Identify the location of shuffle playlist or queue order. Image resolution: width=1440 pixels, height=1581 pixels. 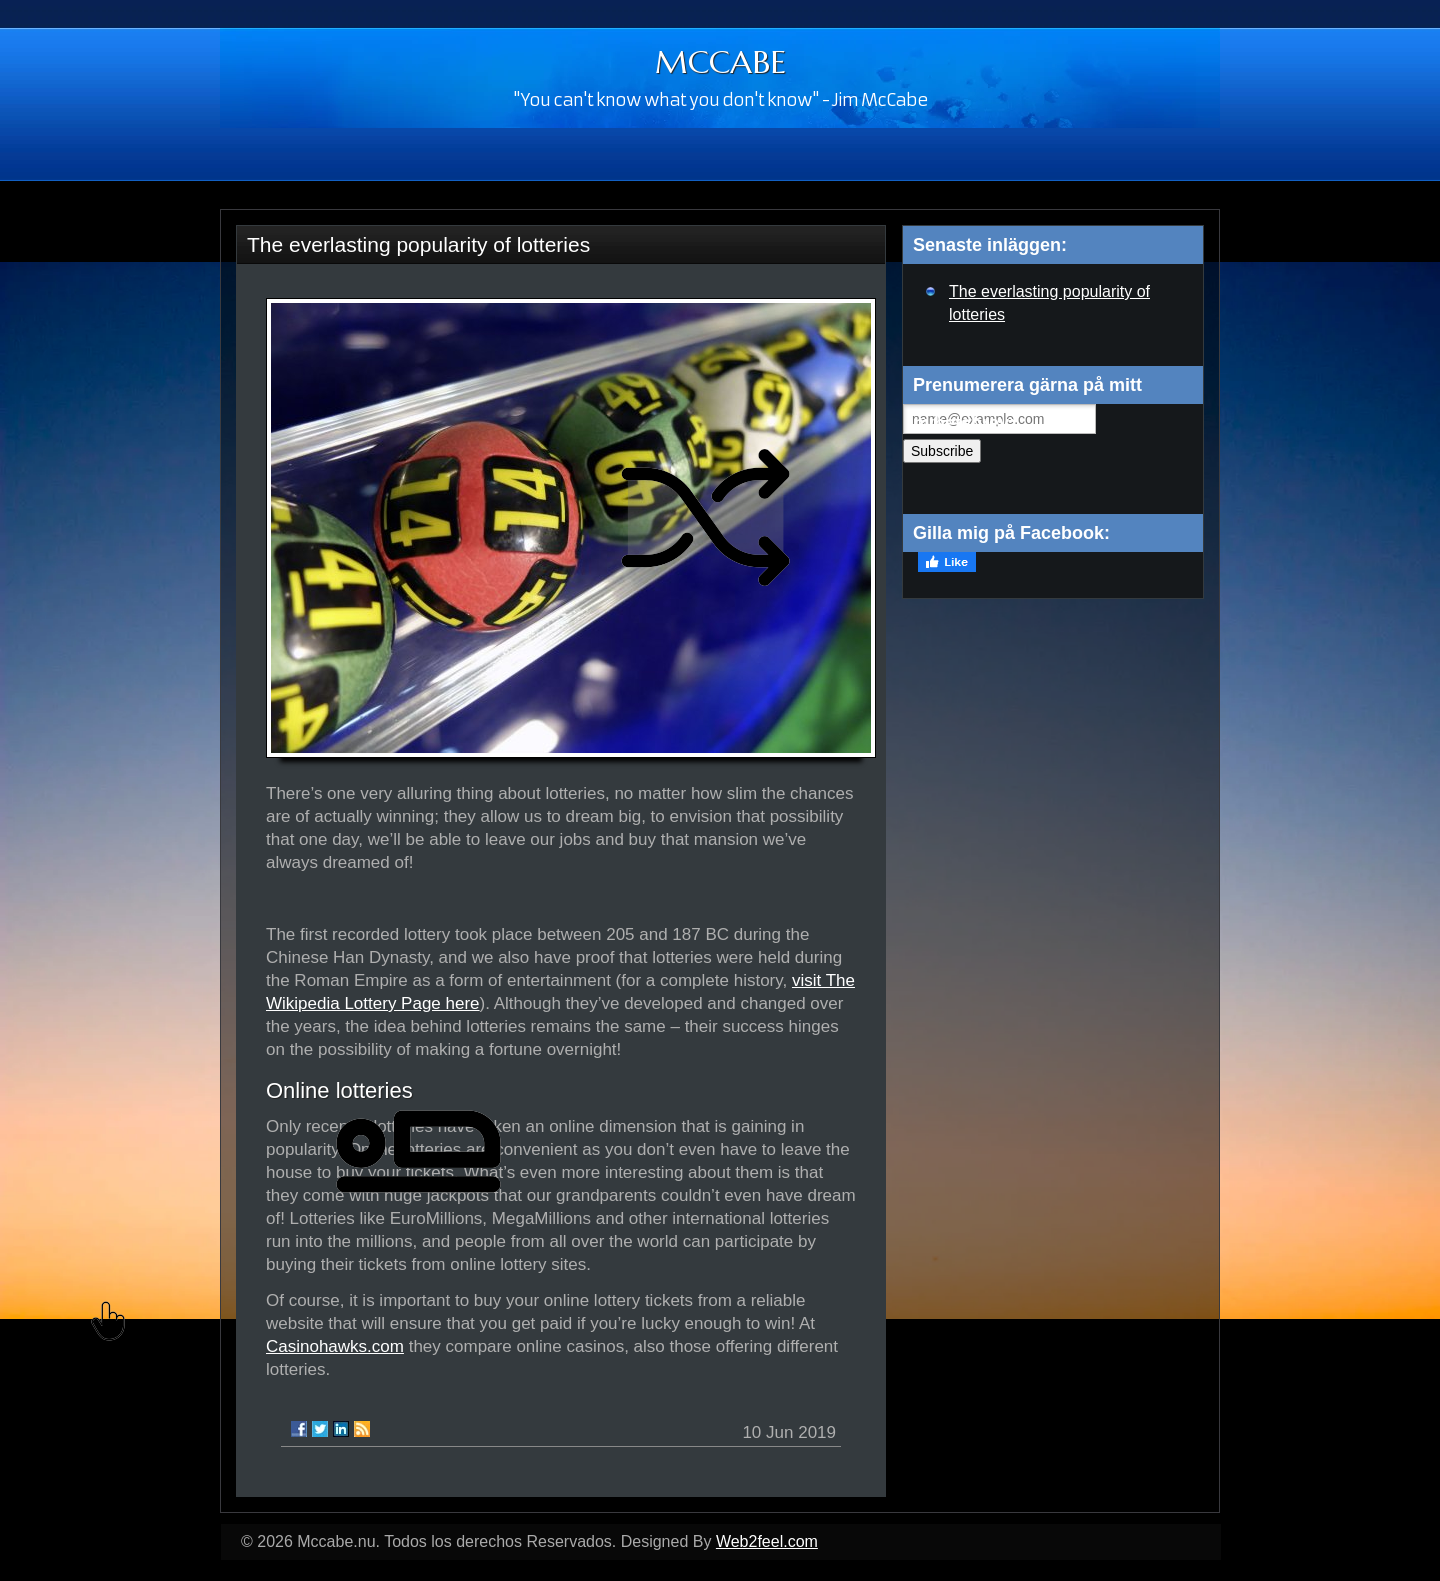
(702, 517).